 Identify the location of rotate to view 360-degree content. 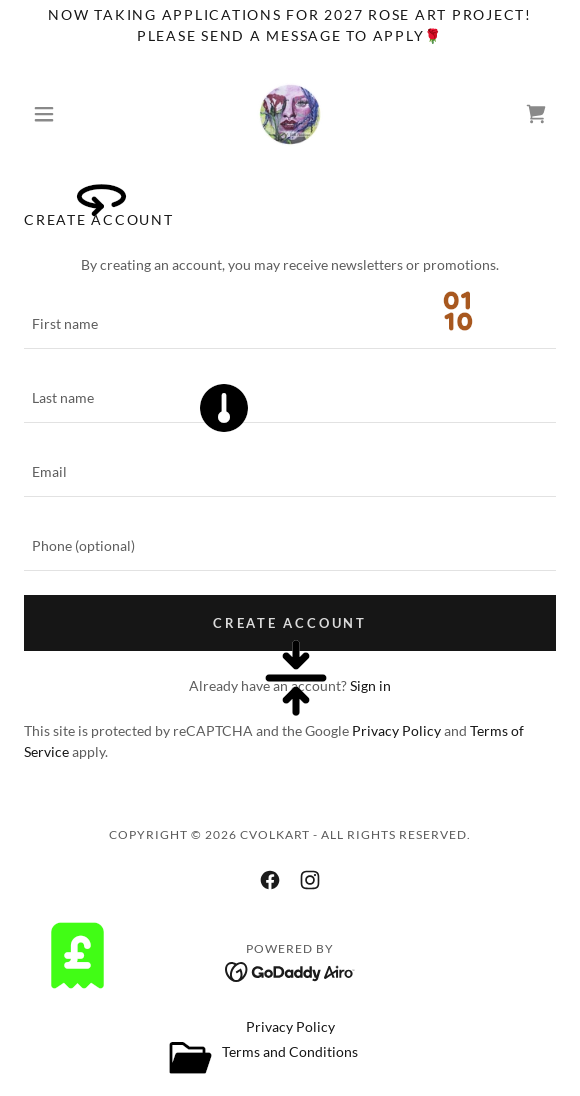
(101, 196).